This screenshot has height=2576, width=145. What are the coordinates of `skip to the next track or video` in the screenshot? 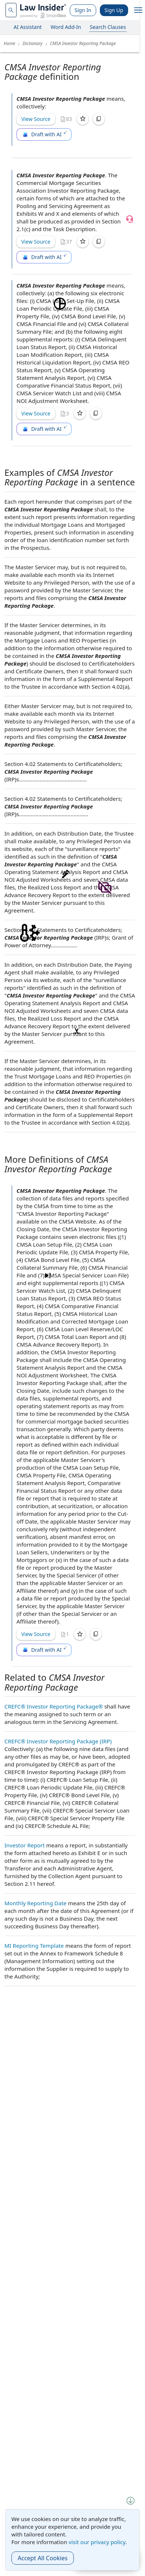 It's located at (48, 1276).